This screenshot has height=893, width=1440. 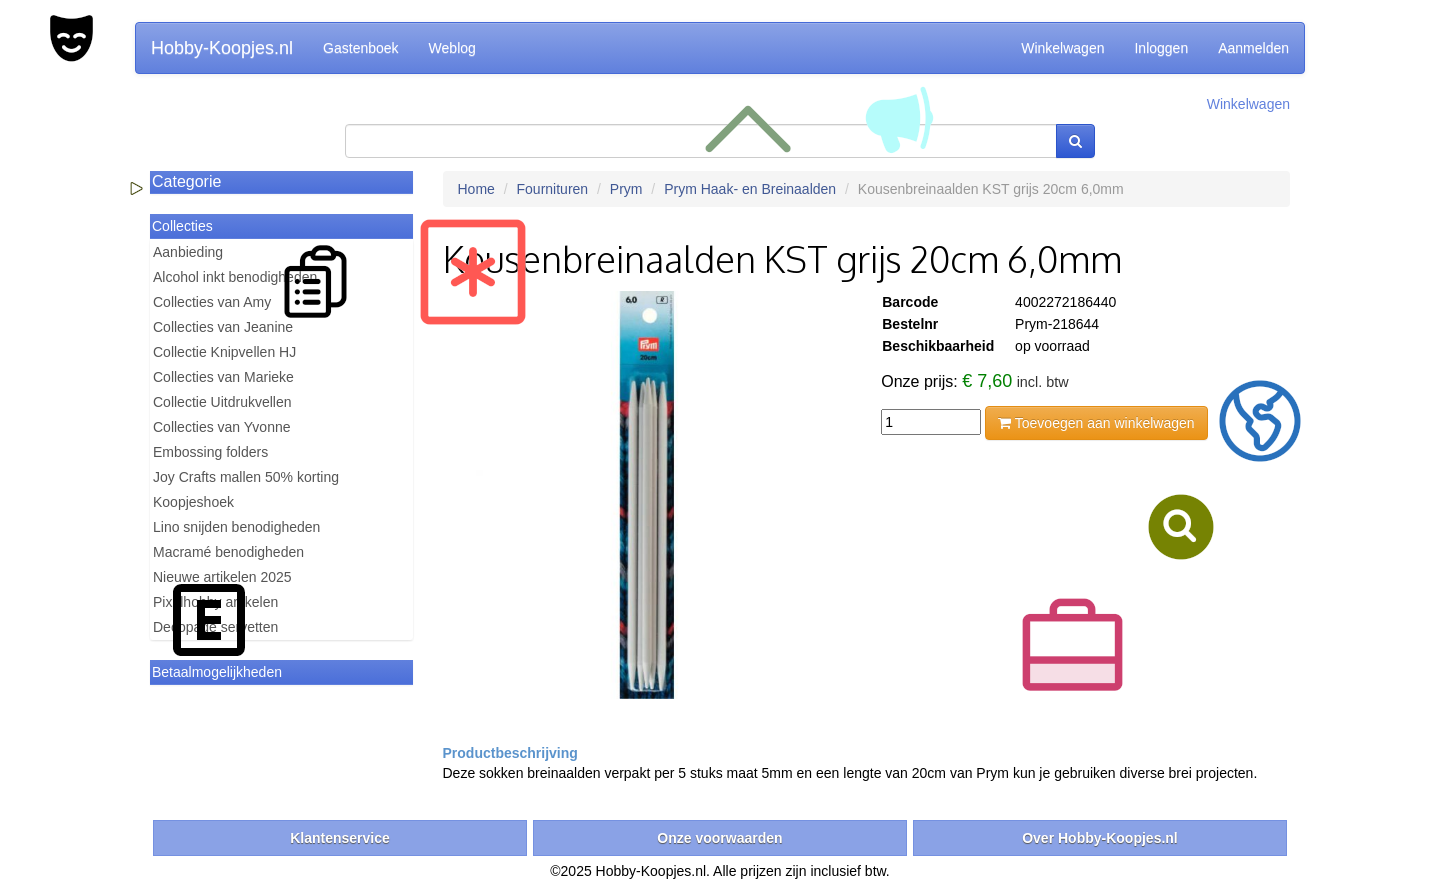 What do you see at coordinates (315, 281) in the screenshot?
I see `view clipboard with document list` at bounding box center [315, 281].